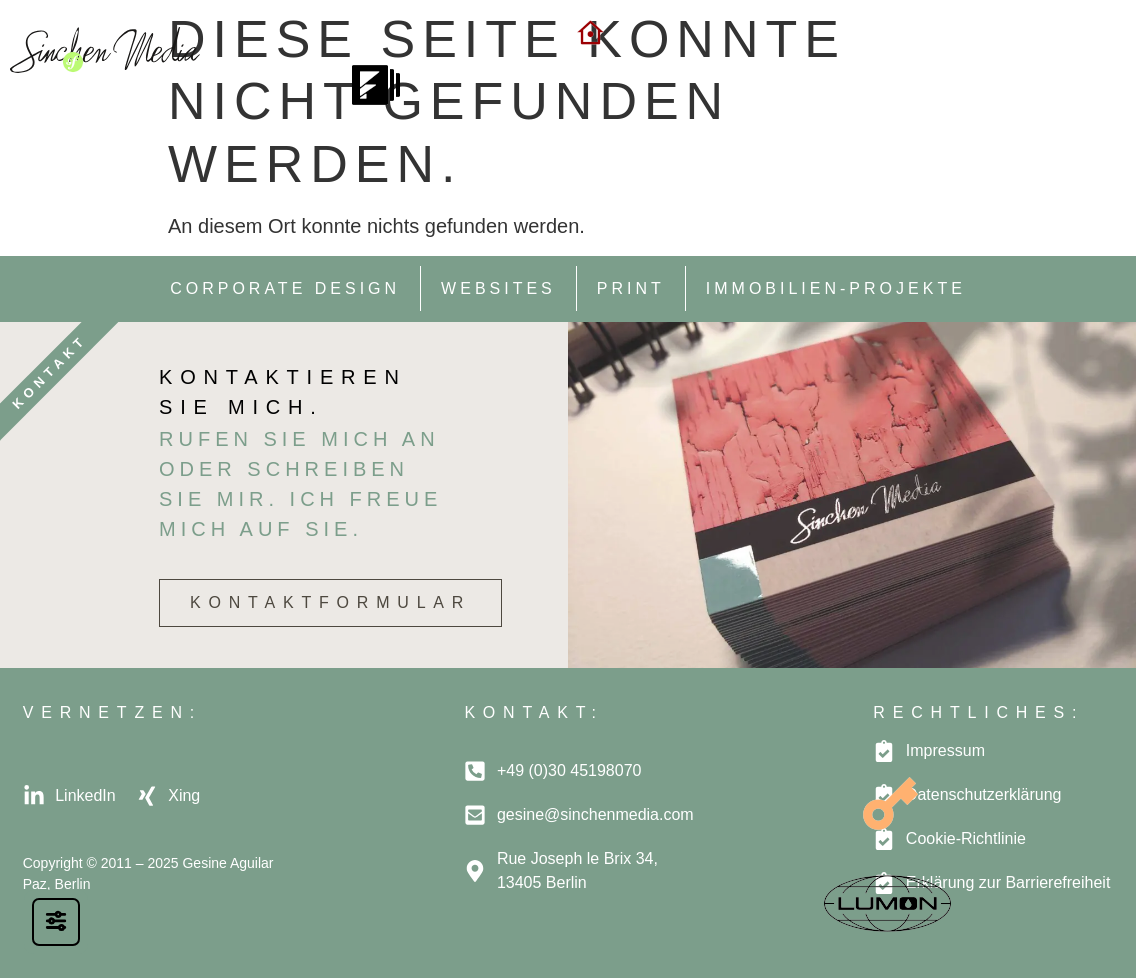  What do you see at coordinates (590, 33) in the screenshot?
I see `navigate to home screen` at bounding box center [590, 33].